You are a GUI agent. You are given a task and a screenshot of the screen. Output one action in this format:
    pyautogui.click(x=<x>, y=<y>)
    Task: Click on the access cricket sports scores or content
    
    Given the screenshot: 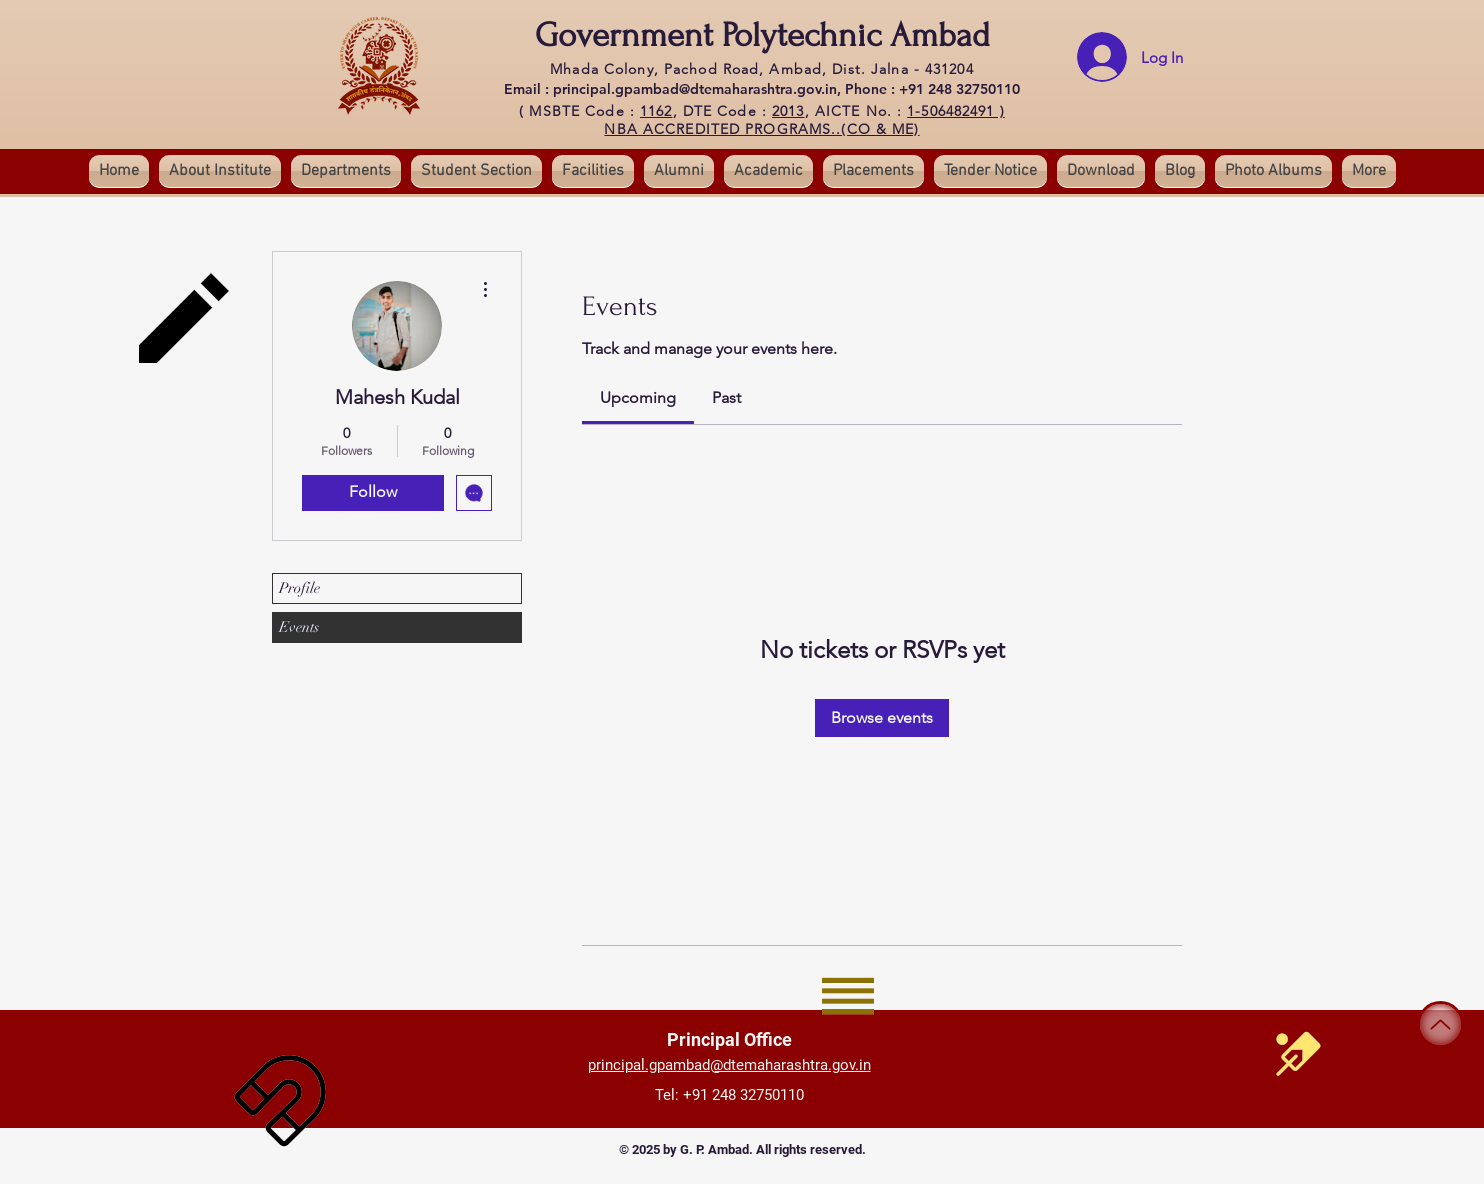 What is the action you would take?
    pyautogui.click(x=1296, y=1053)
    